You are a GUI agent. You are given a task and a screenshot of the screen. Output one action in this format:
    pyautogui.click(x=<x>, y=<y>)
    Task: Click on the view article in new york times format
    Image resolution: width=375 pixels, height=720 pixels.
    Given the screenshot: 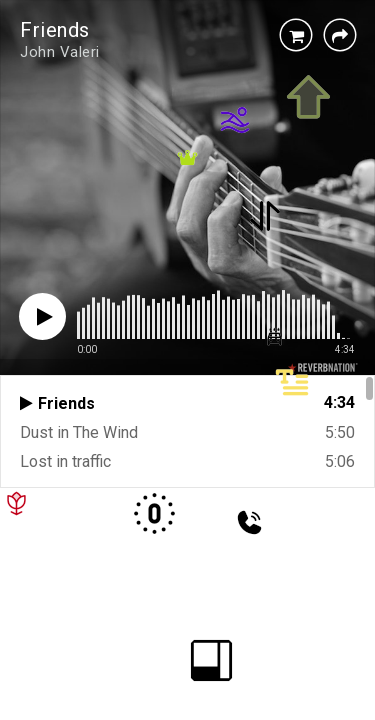 What is the action you would take?
    pyautogui.click(x=291, y=381)
    